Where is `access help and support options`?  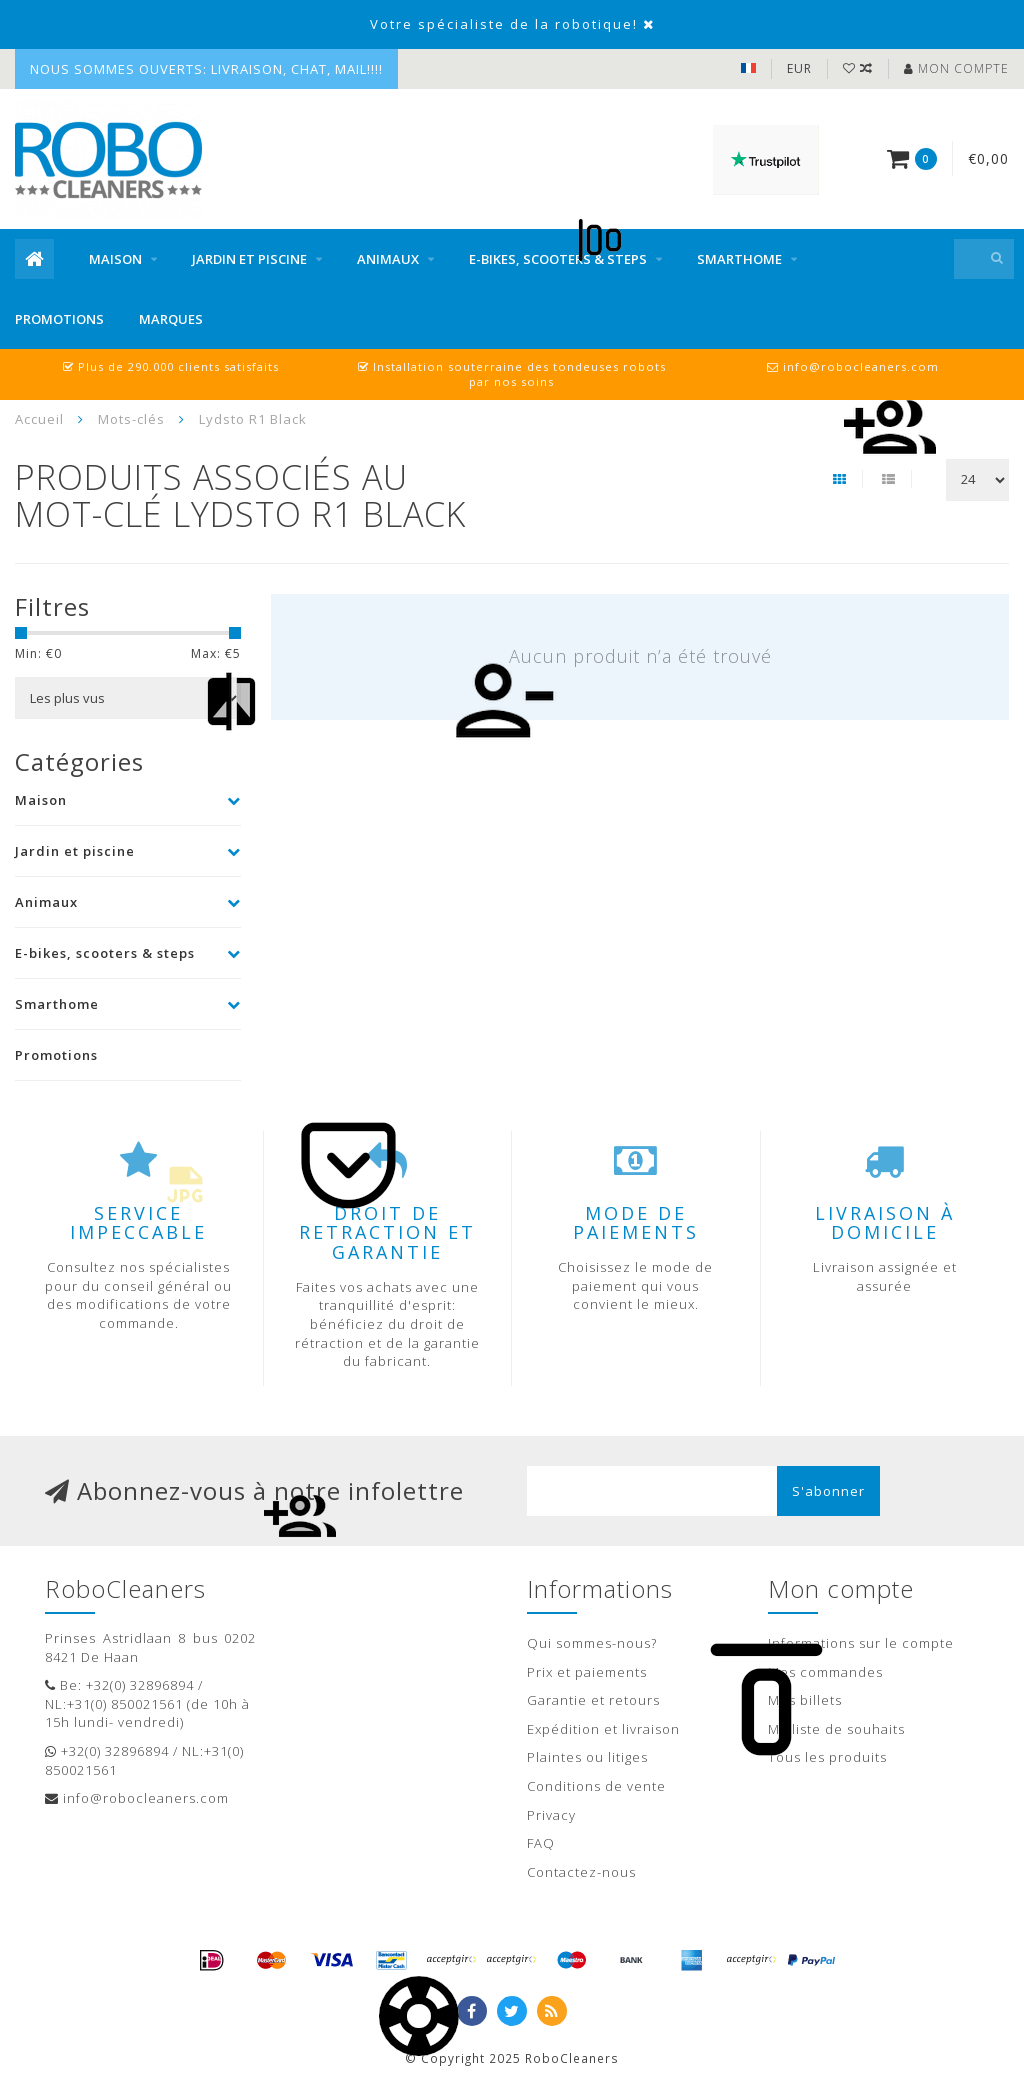
access help and support options is located at coordinates (419, 2016).